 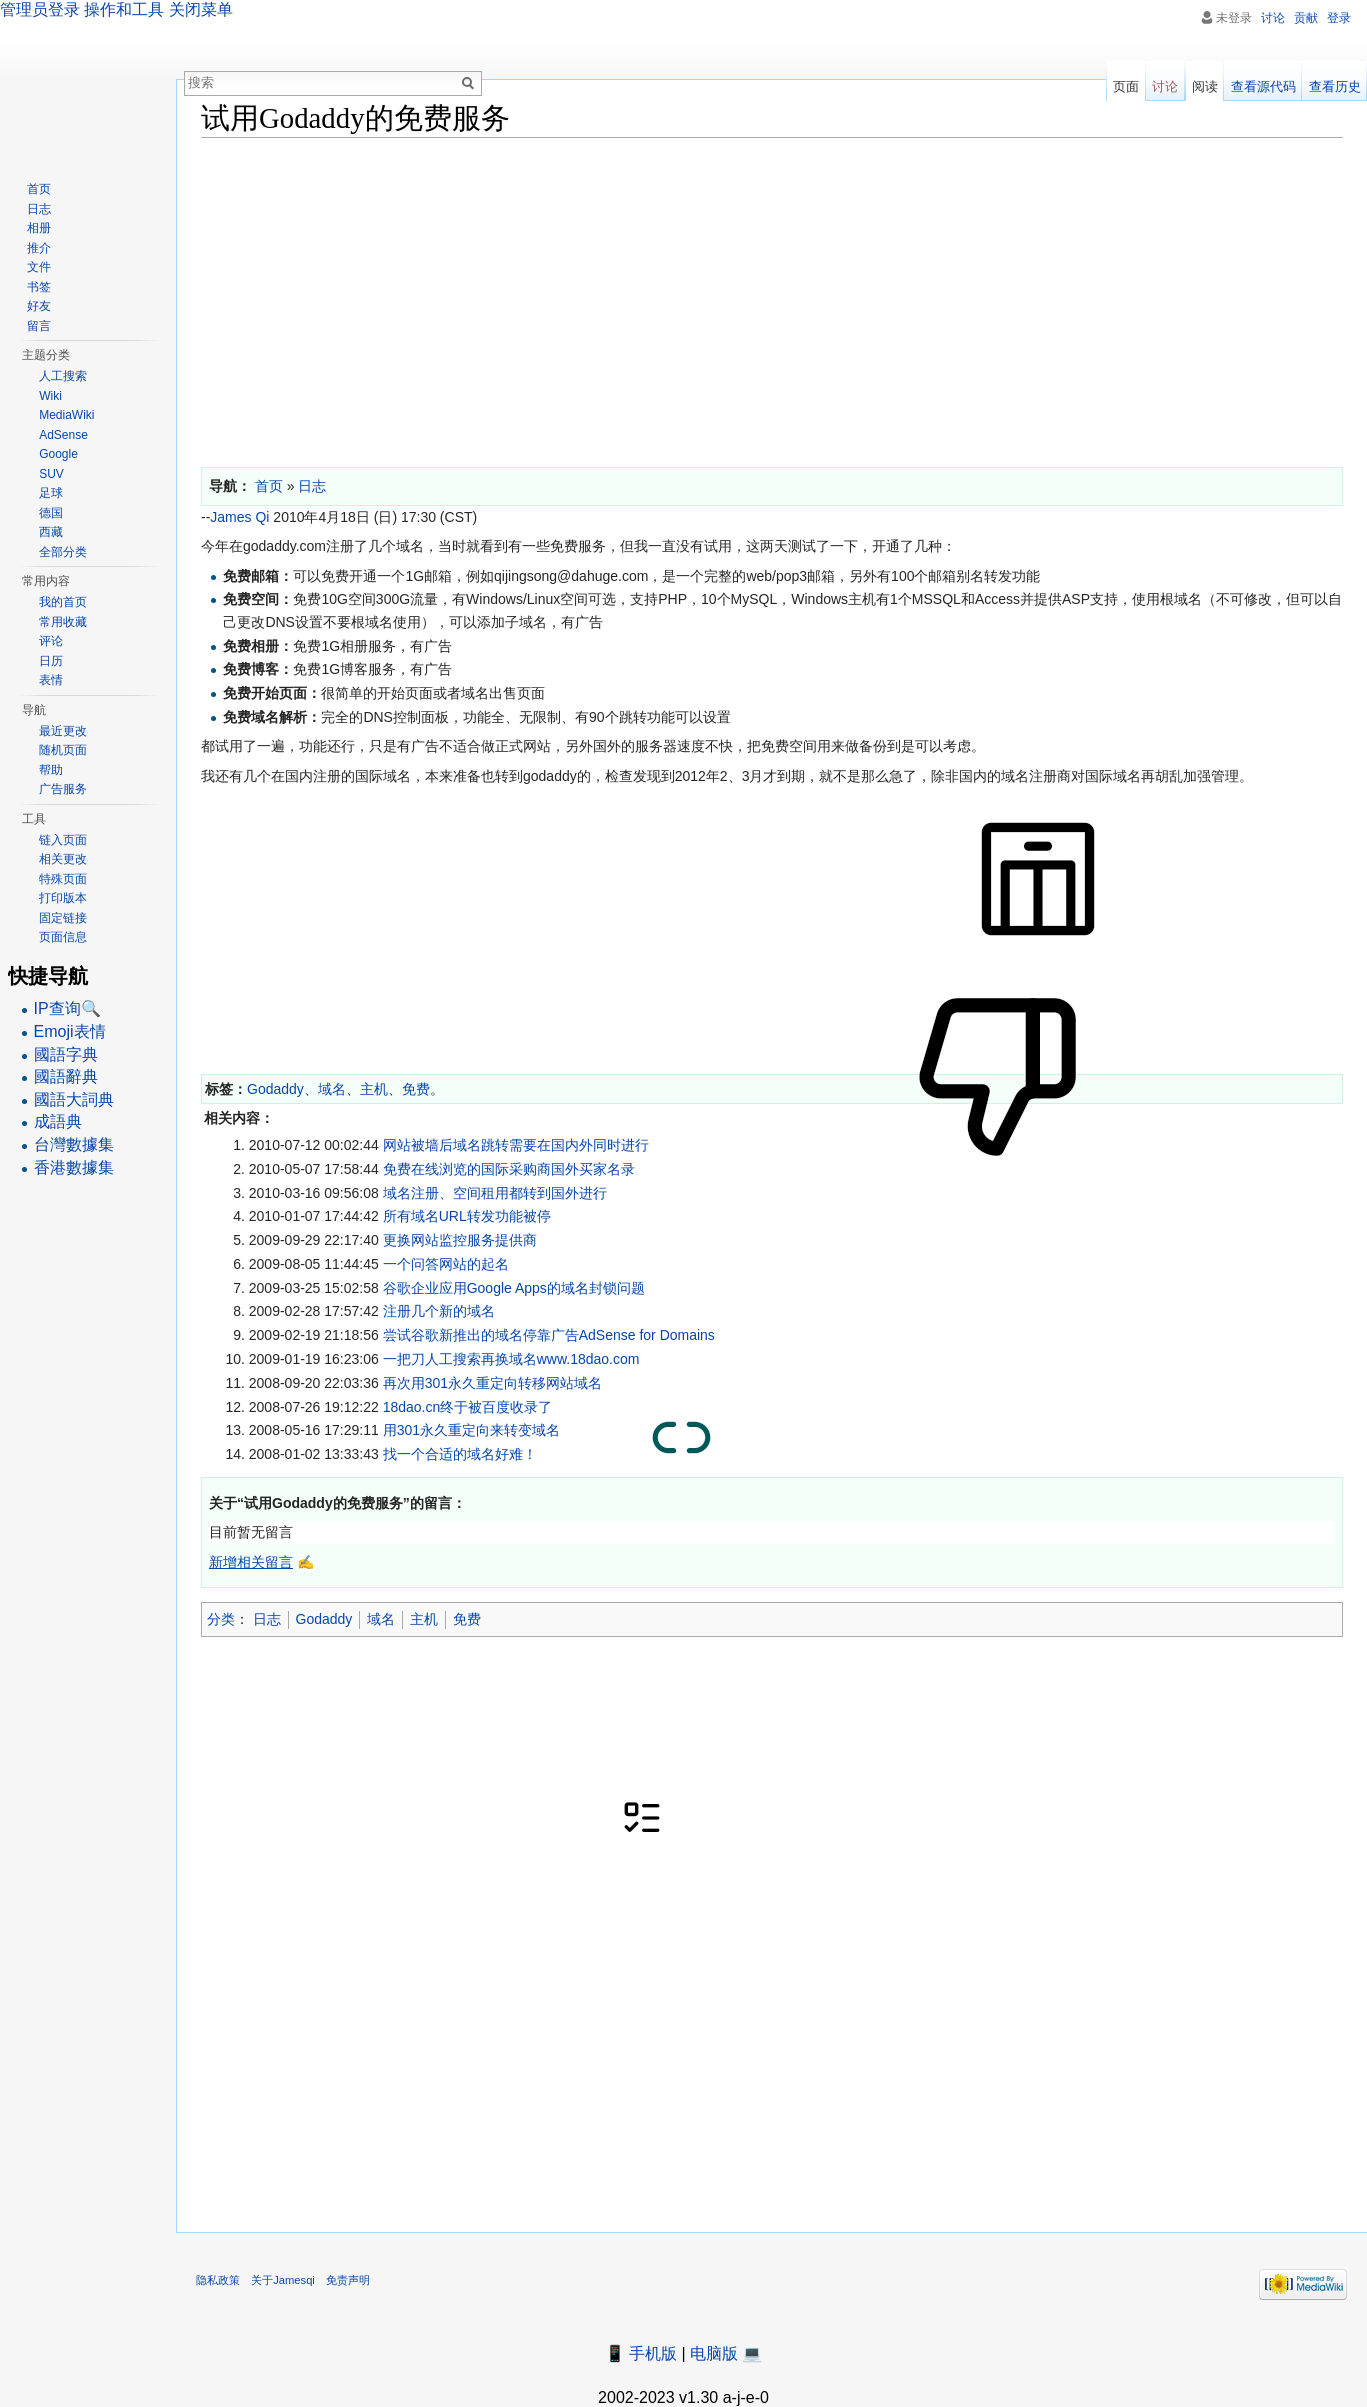 What do you see at coordinates (997, 1077) in the screenshot?
I see `dislike or downvote content` at bounding box center [997, 1077].